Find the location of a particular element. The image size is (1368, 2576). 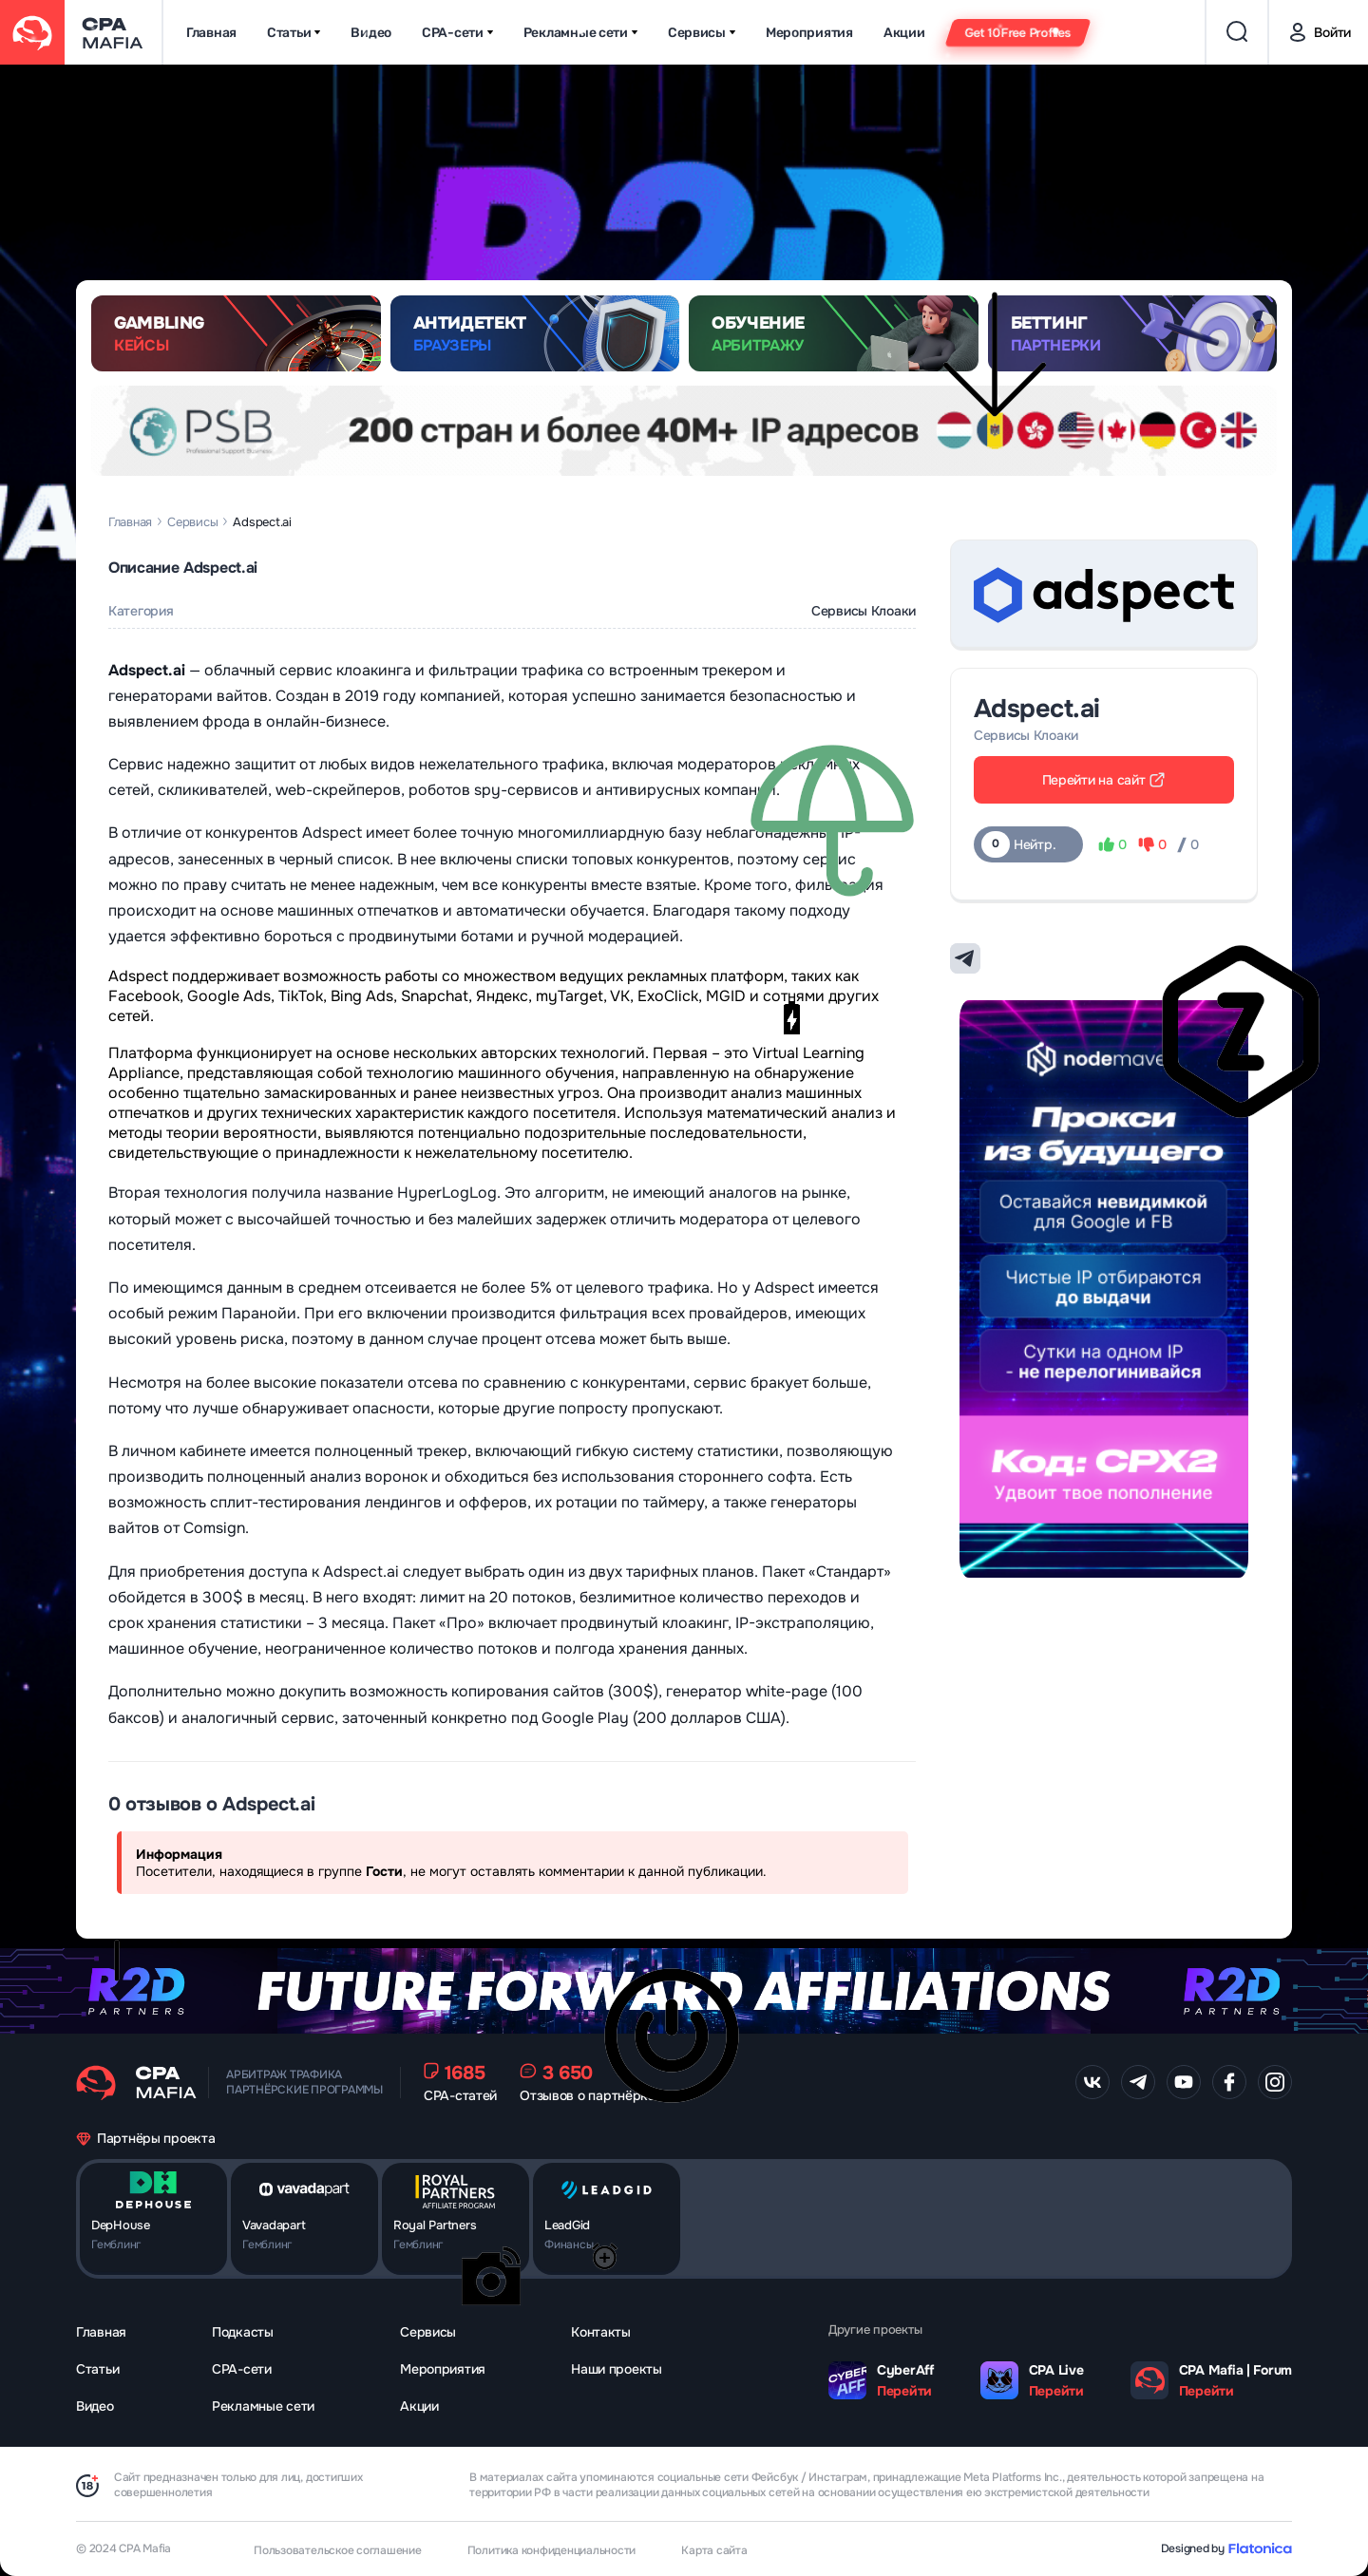

connect to a wireless or linked camera is located at coordinates (491, 2276).